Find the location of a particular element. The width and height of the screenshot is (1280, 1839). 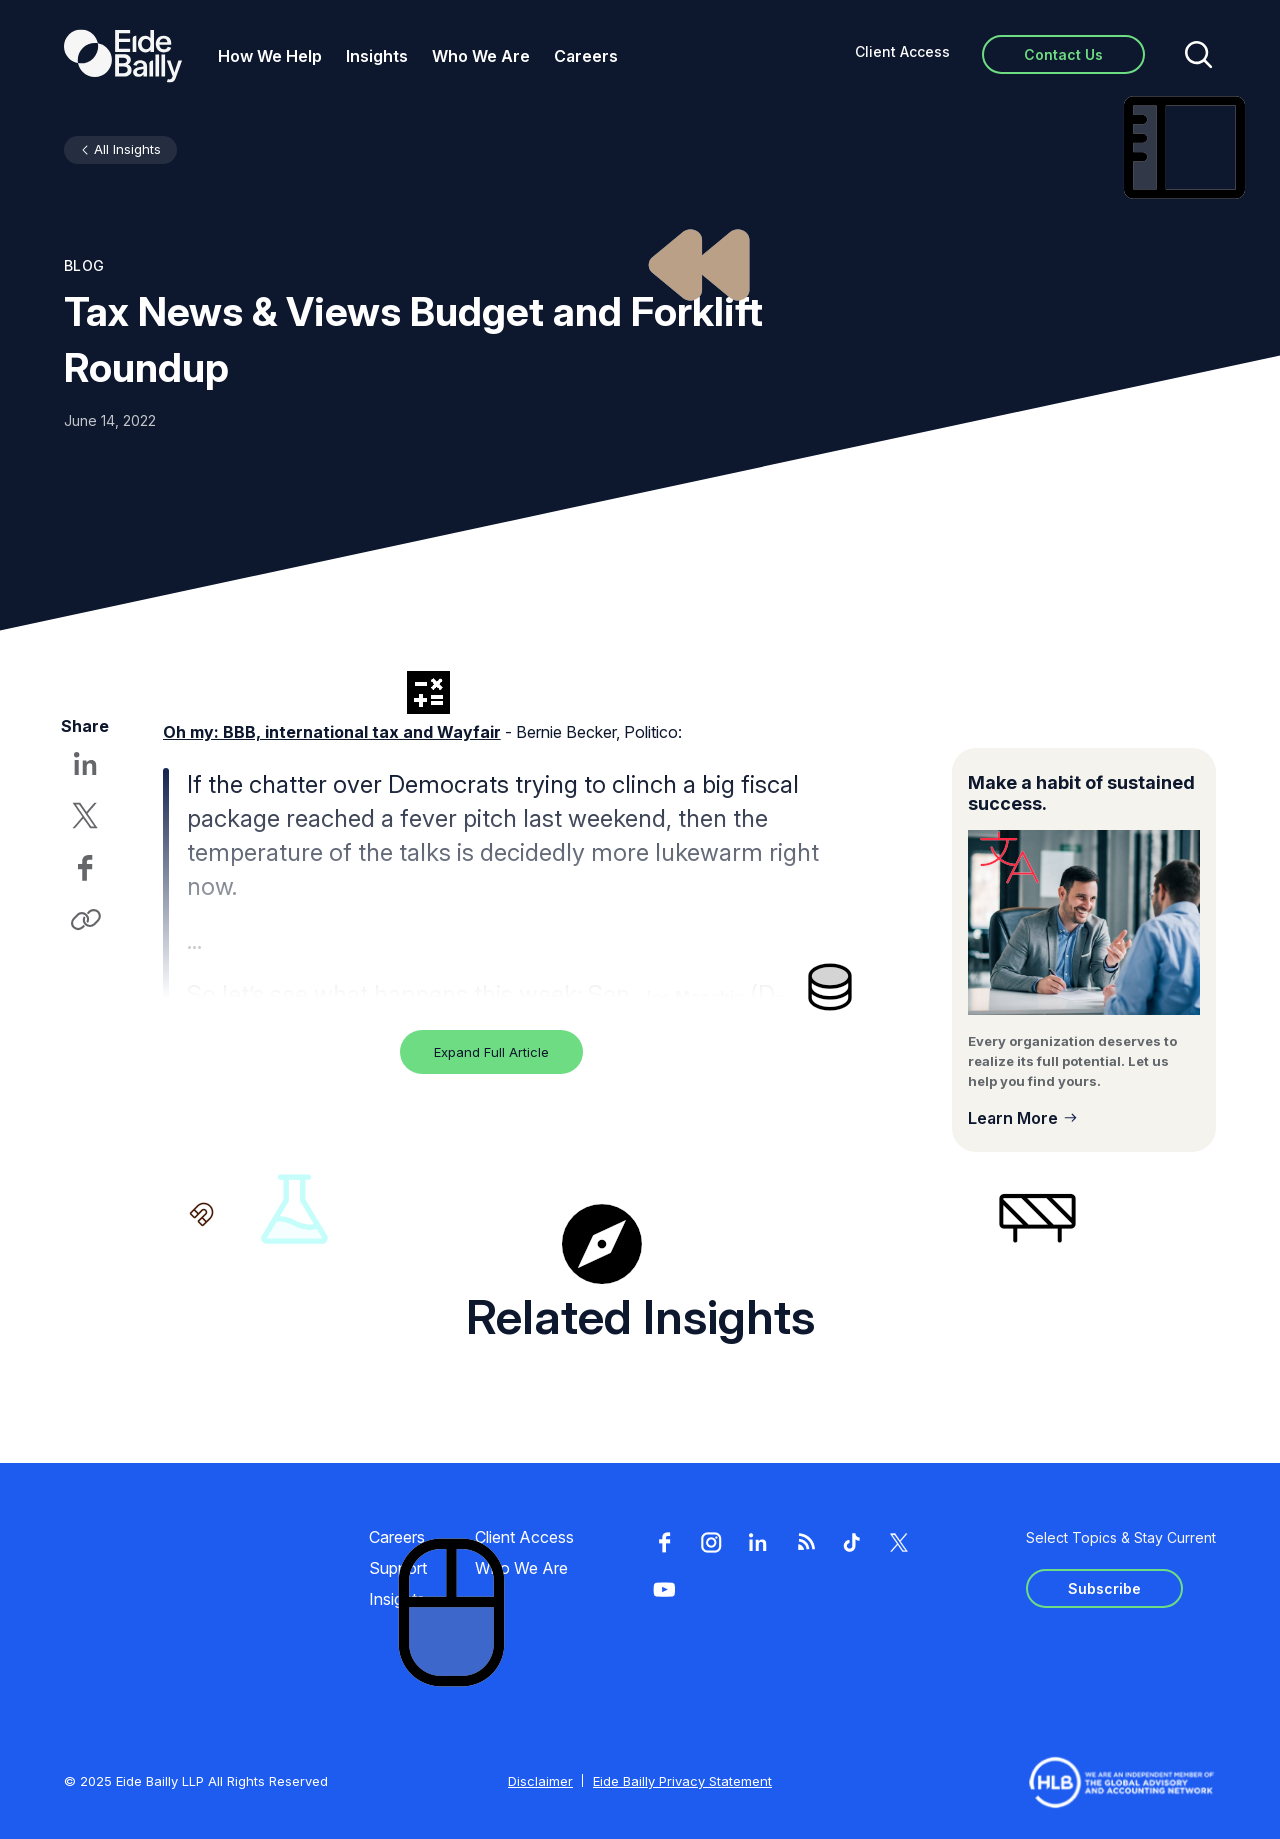

rewind or skip backward in media playback is located at coordinates (705, 265).